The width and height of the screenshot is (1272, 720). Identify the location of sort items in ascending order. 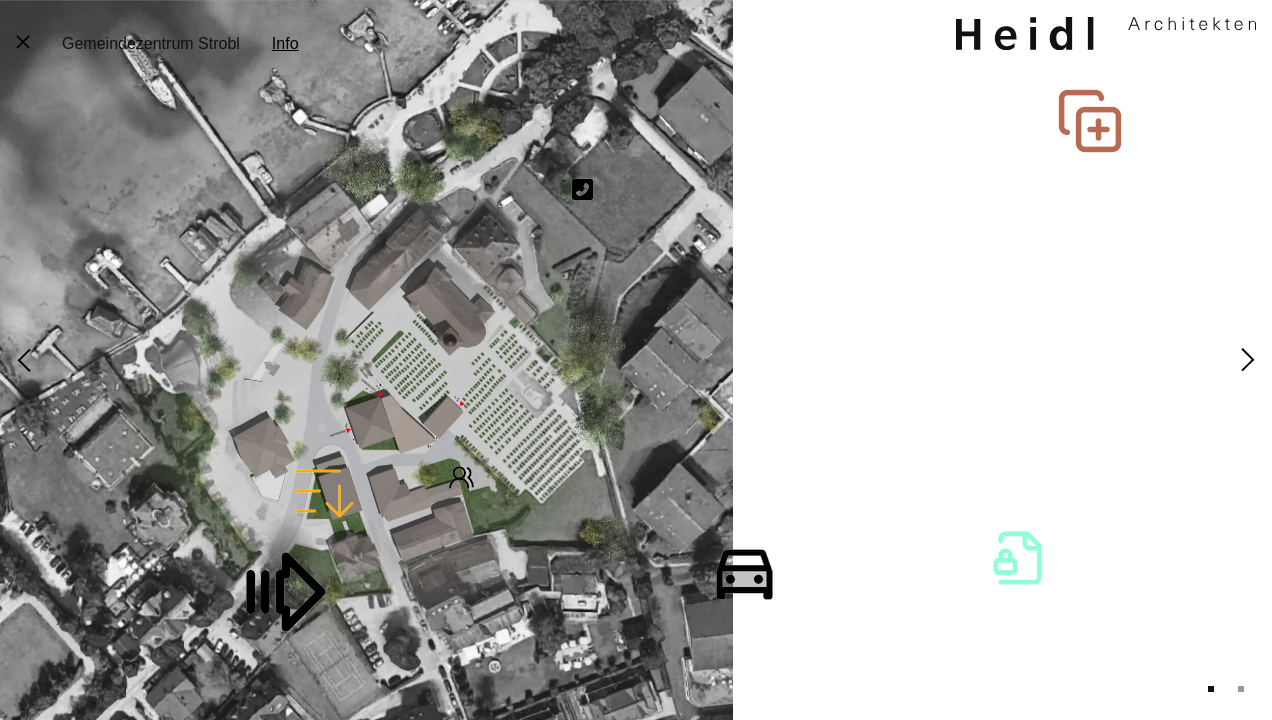
(322, 491).